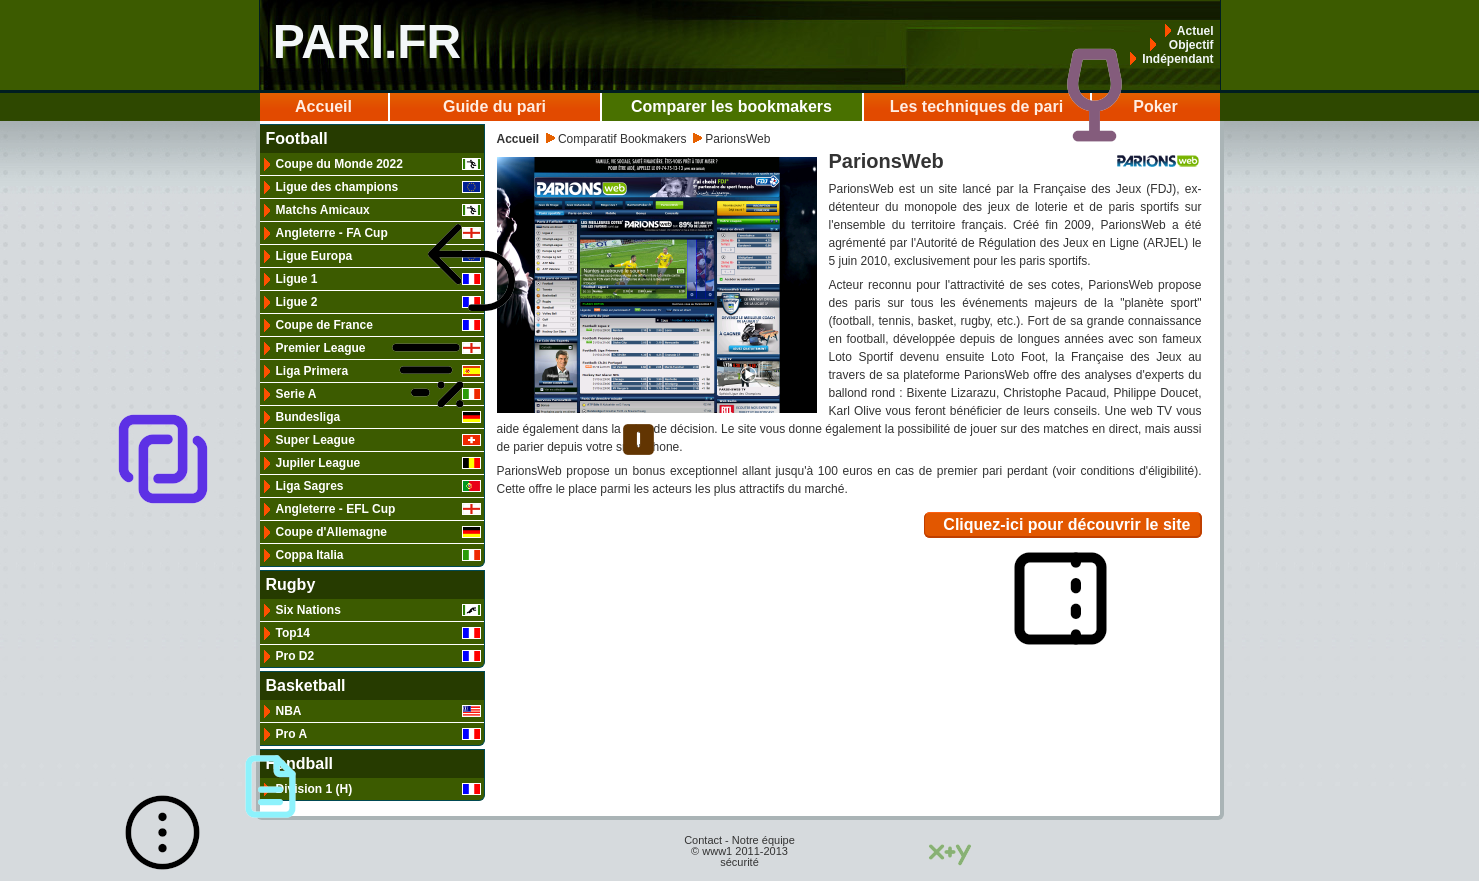 The image size is (1479, 881). Describe the element at coordinates (1060, 598) in the screenshot. I see `toggle right sidebar panel off` at that location.